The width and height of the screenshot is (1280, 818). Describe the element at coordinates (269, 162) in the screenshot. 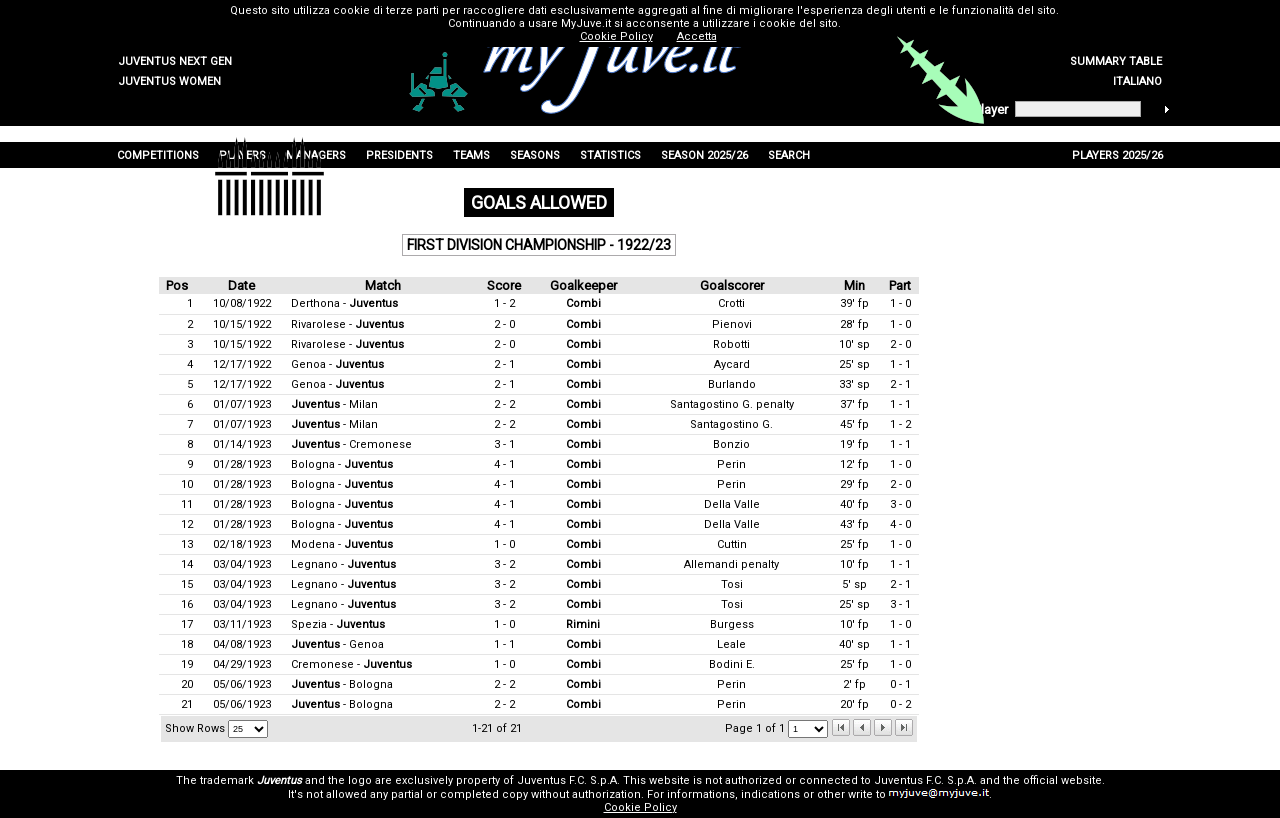

I see `defensive wall or barrier structure in a strategy game` at that location.